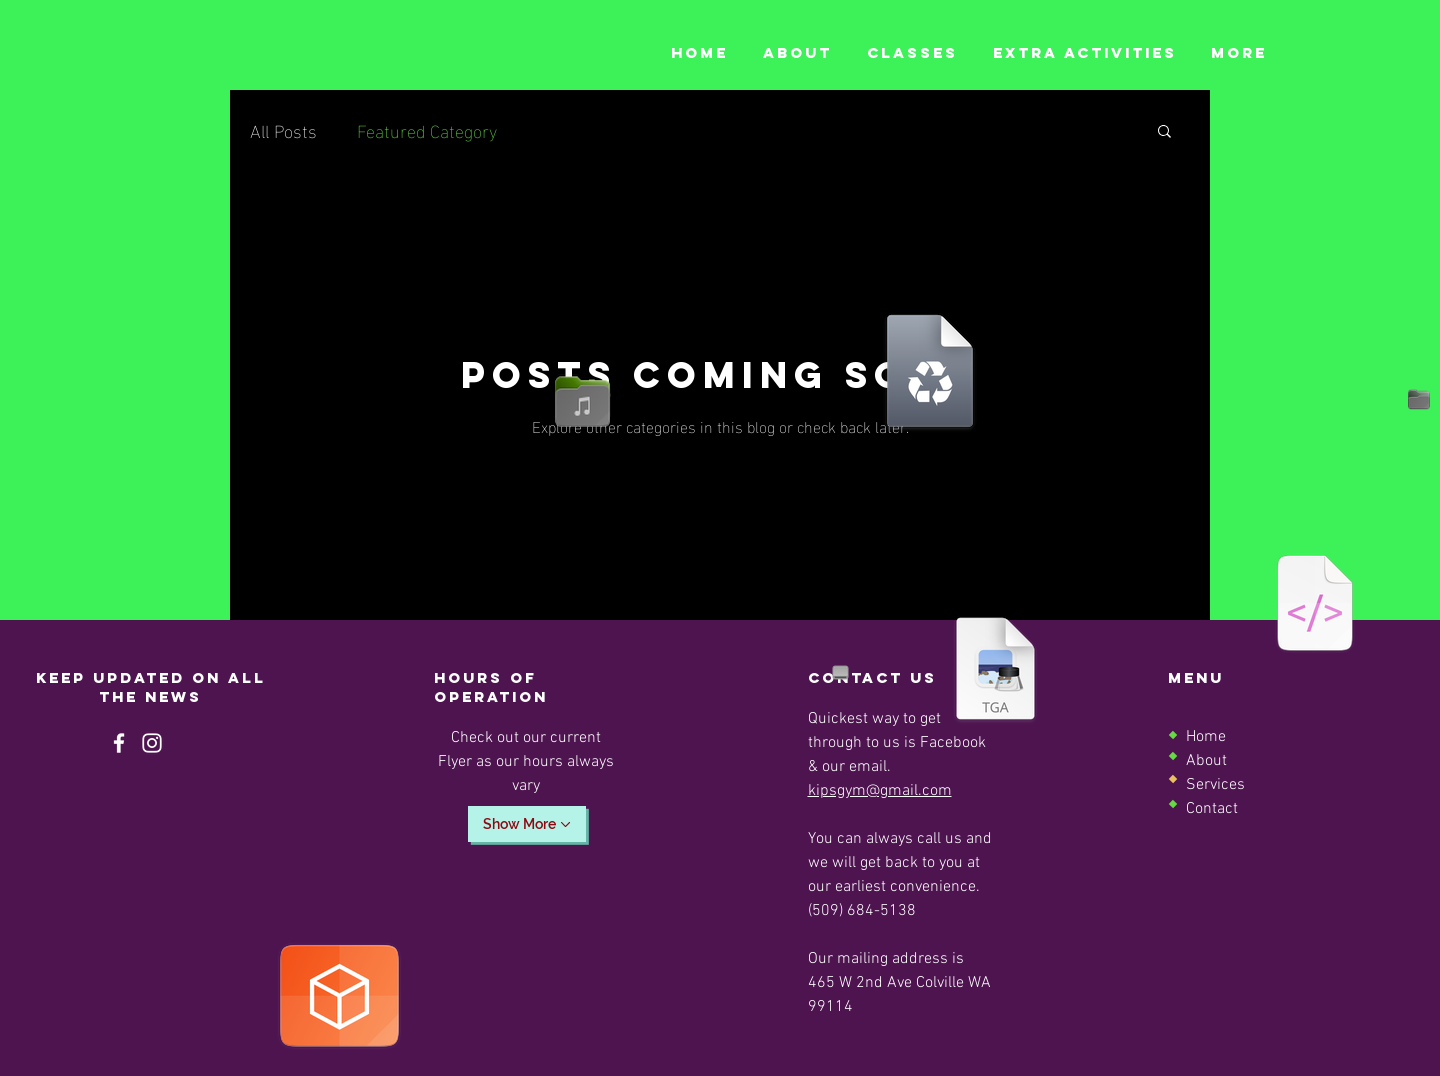 The image size is (1440, 1076). Describe the element at coordinates (840, 672) in the screenshot. I see `access removable storage device` at that location.